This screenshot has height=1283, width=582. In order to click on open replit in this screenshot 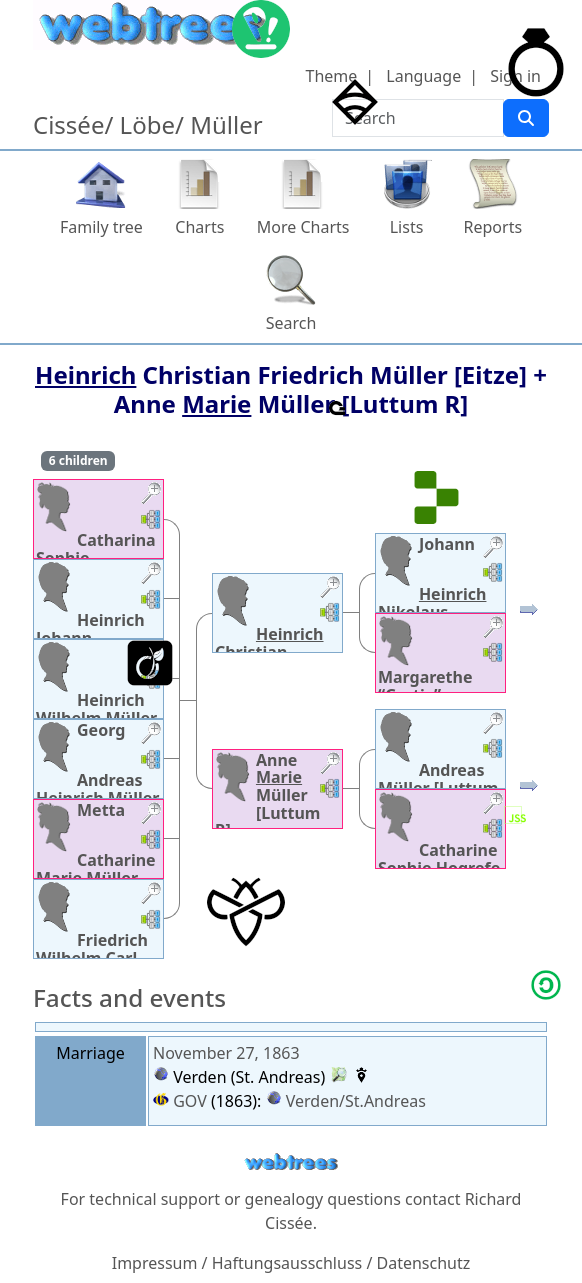, I will do `click(436, 497)`.